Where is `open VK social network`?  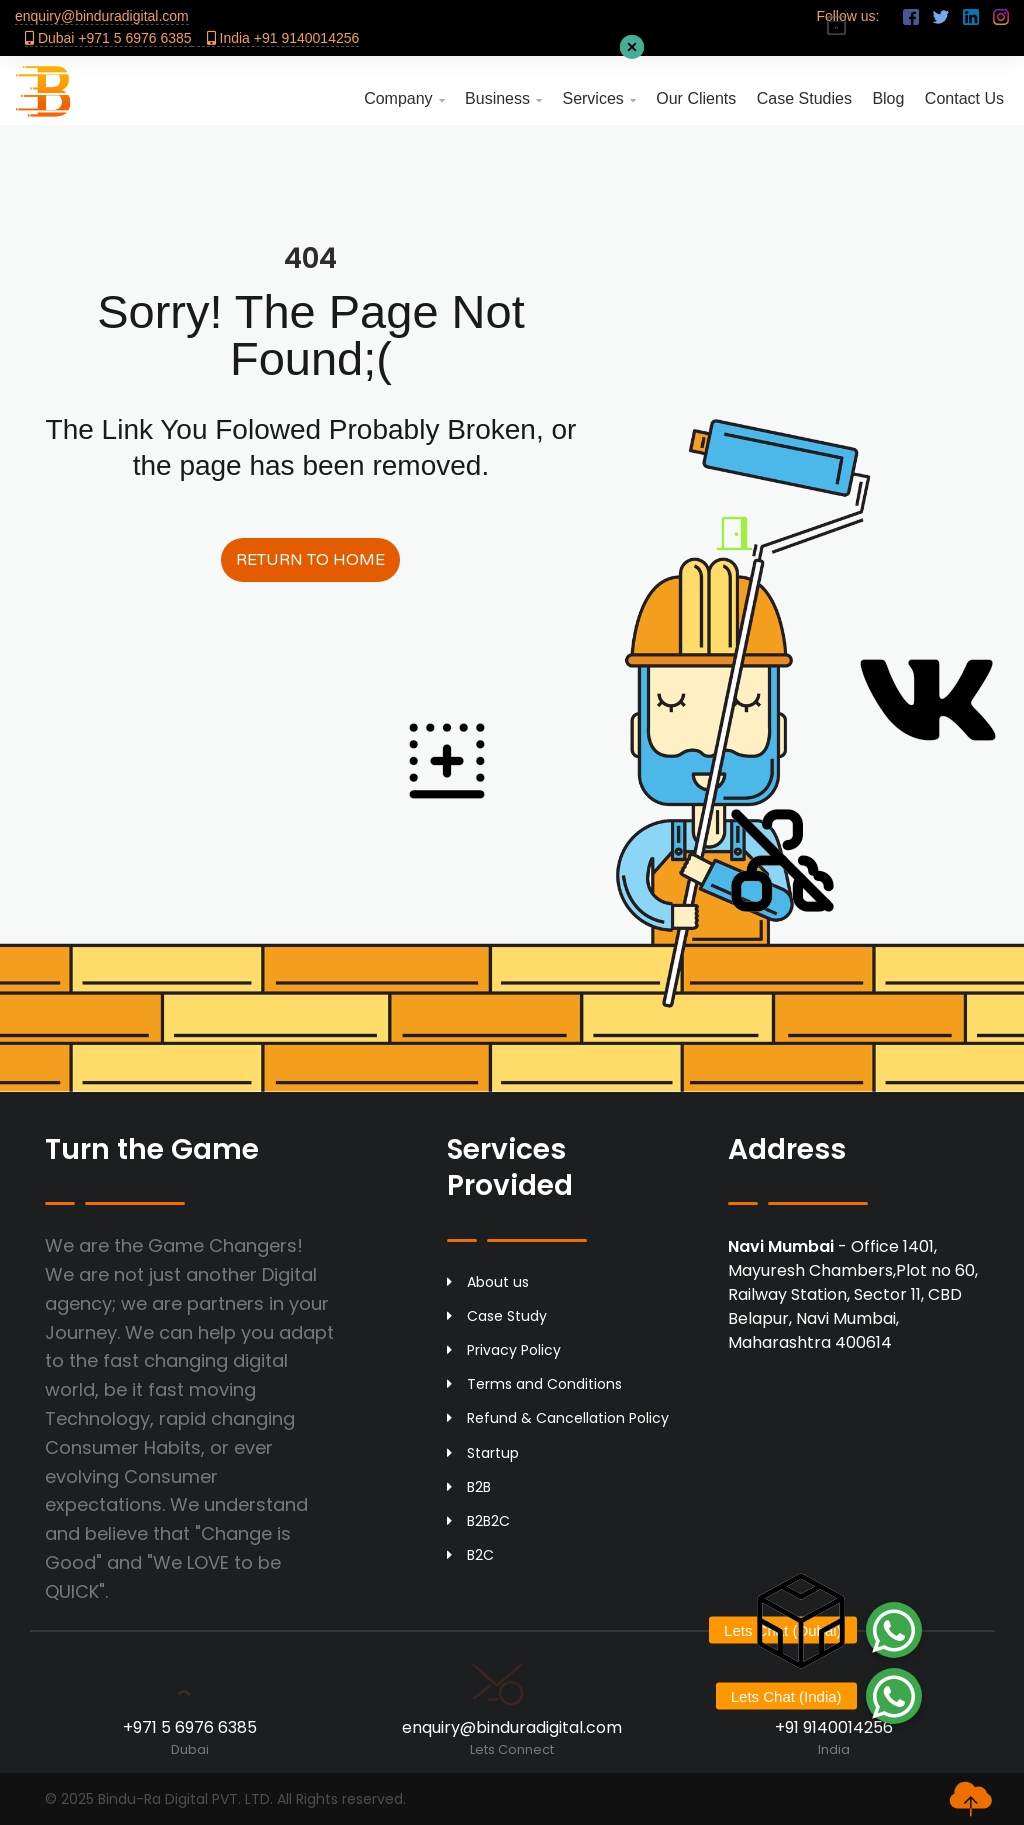
open VK social network is located at coordinates (928, 700).